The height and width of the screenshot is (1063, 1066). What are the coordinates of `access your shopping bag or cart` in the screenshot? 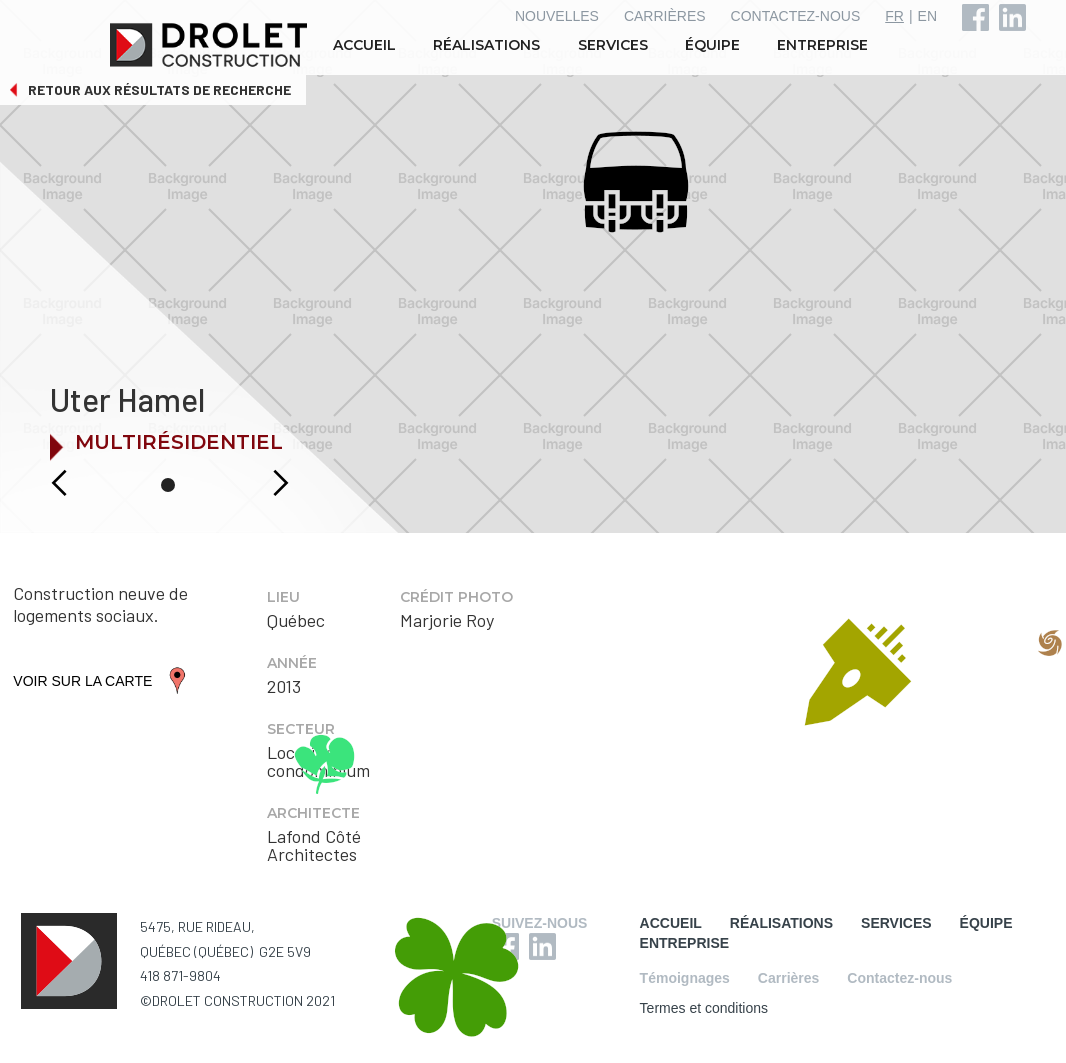 It's located at (636, 182).